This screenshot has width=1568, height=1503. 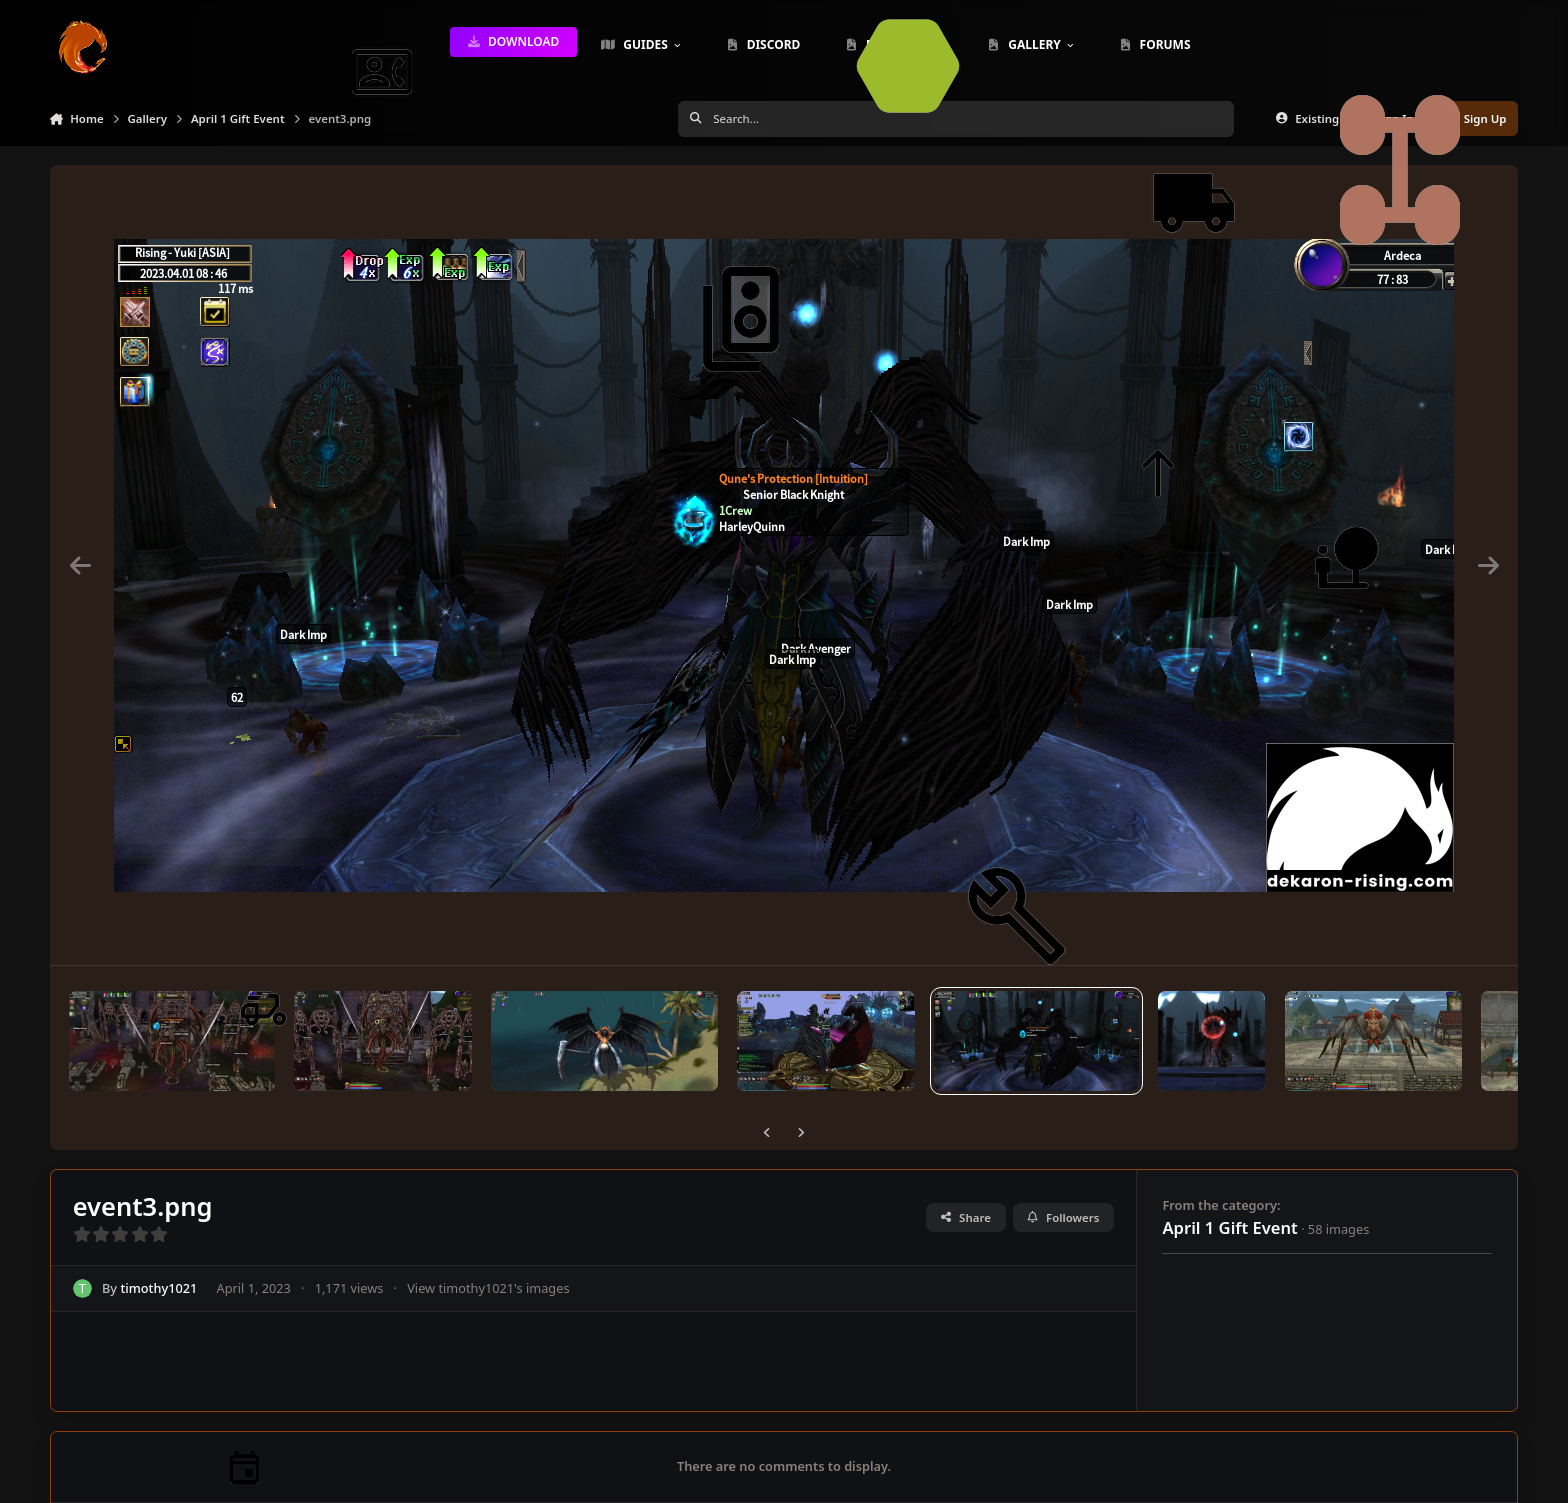 I want to click on select 4WD or all-wheel drive mode, so click(x=1400, y=170).